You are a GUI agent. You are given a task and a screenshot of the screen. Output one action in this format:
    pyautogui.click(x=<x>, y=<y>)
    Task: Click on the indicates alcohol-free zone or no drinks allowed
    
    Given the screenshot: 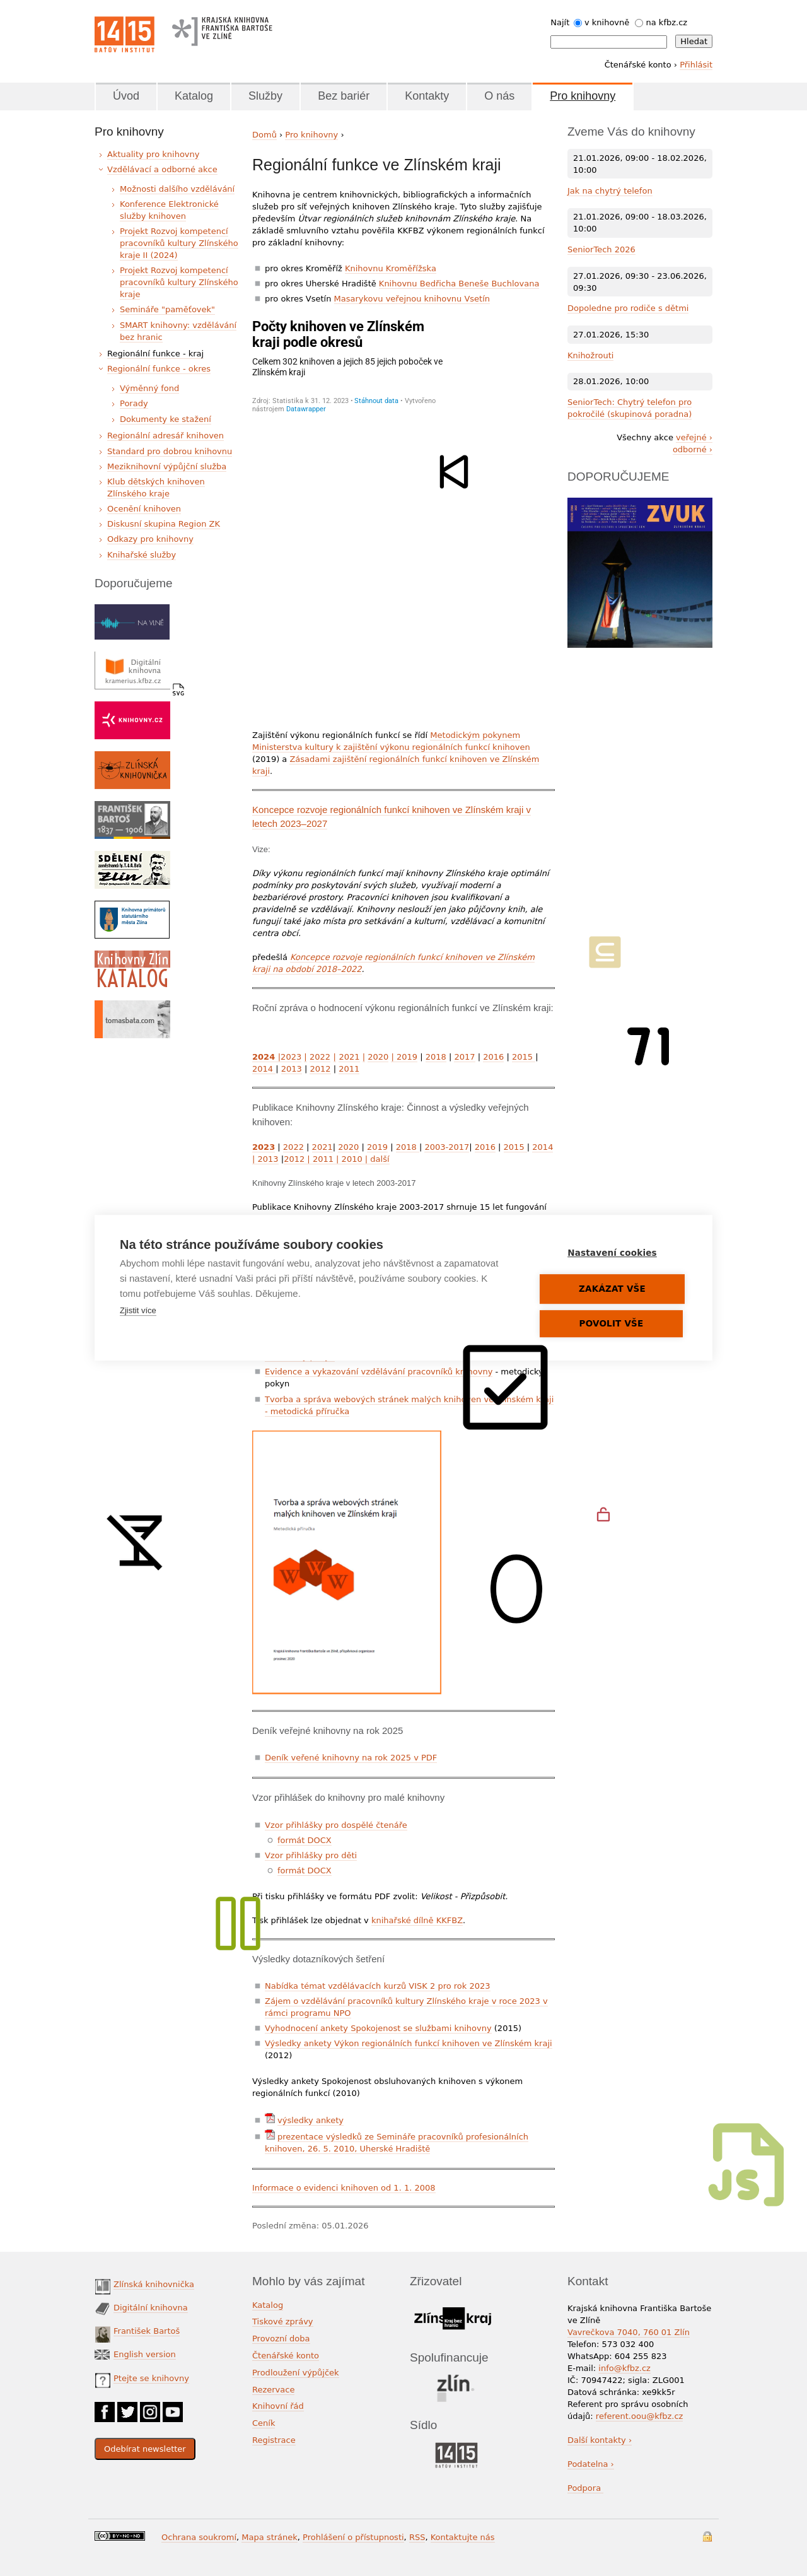 What is the action you would take?
    pyautogui.click(x=136, y=1540)
    